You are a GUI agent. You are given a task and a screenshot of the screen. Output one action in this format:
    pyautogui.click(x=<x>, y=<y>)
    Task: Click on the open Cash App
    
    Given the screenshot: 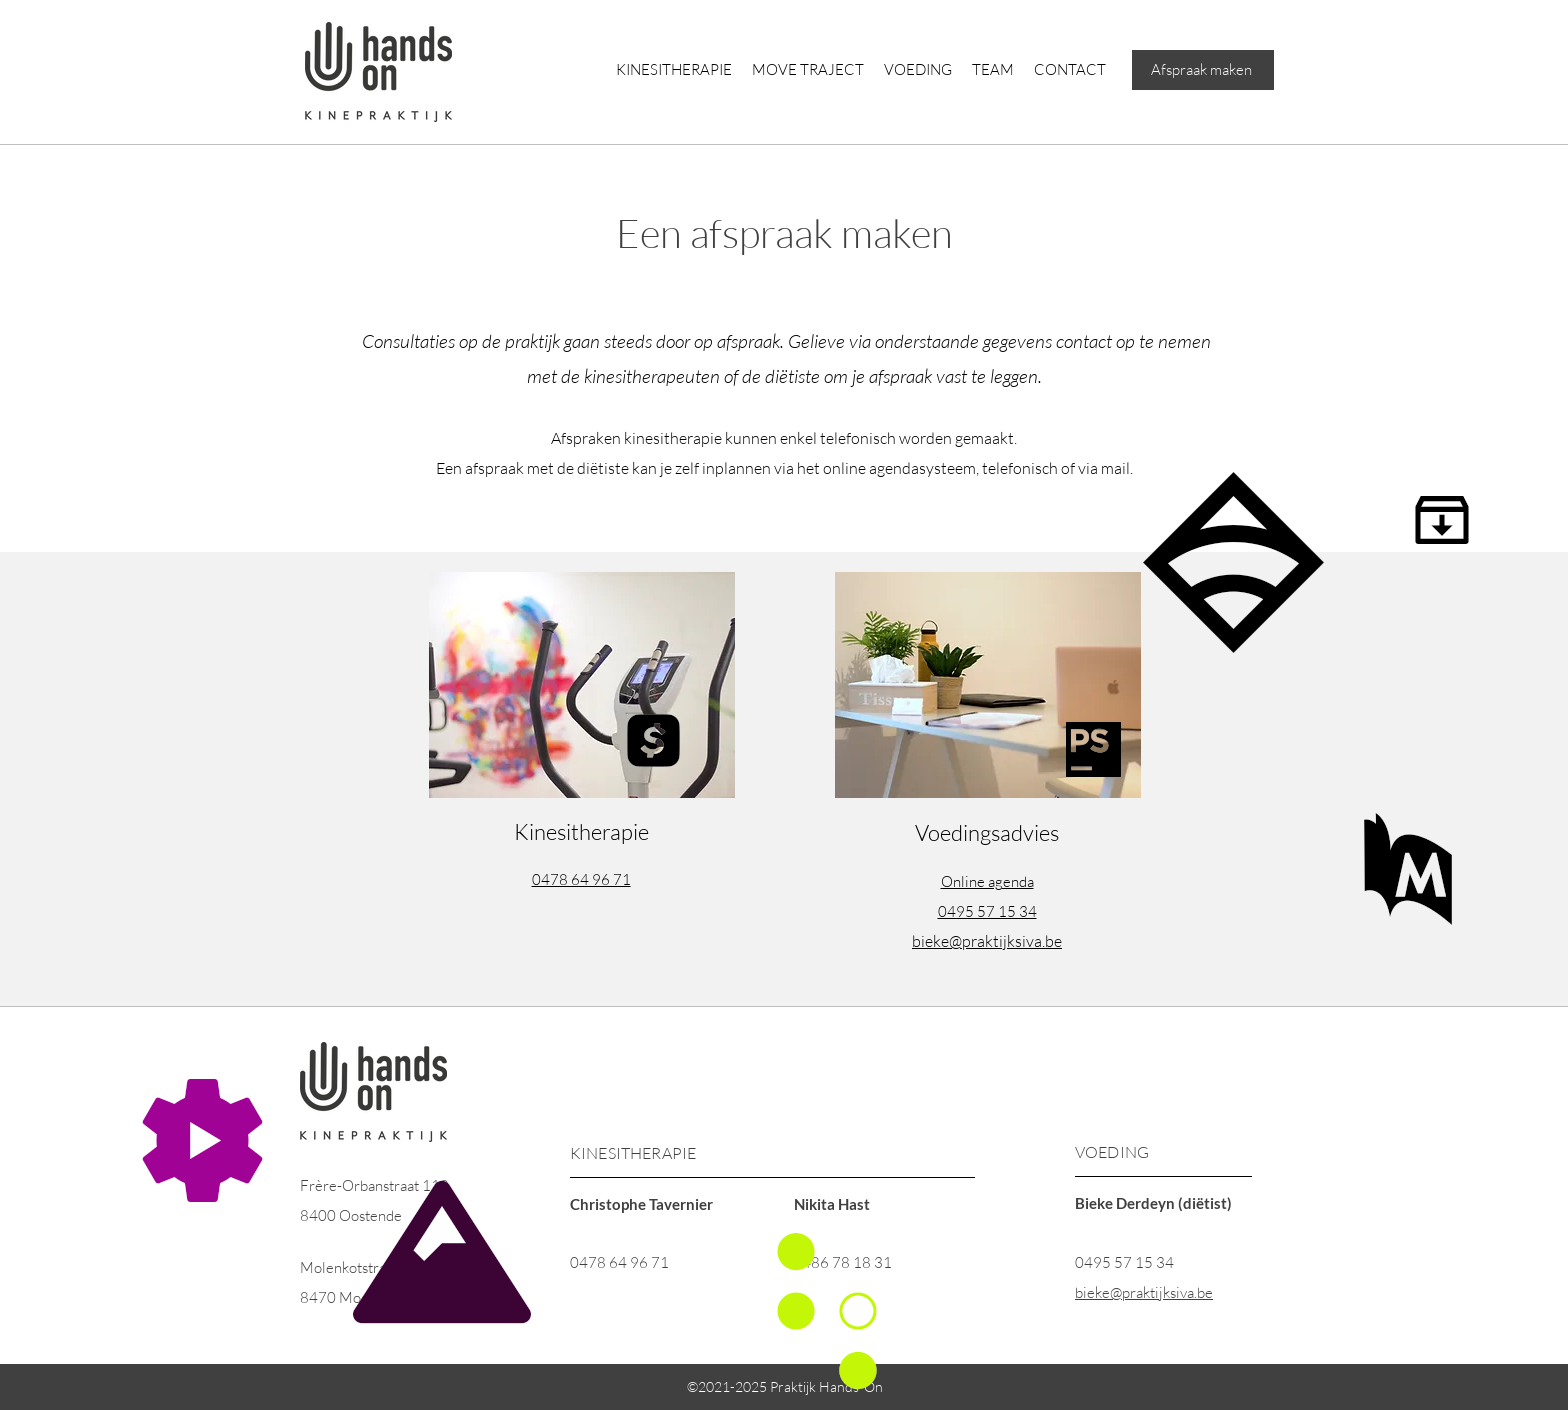 What is the action you would take?
    pyautogui.click(x=653, y=740)
    